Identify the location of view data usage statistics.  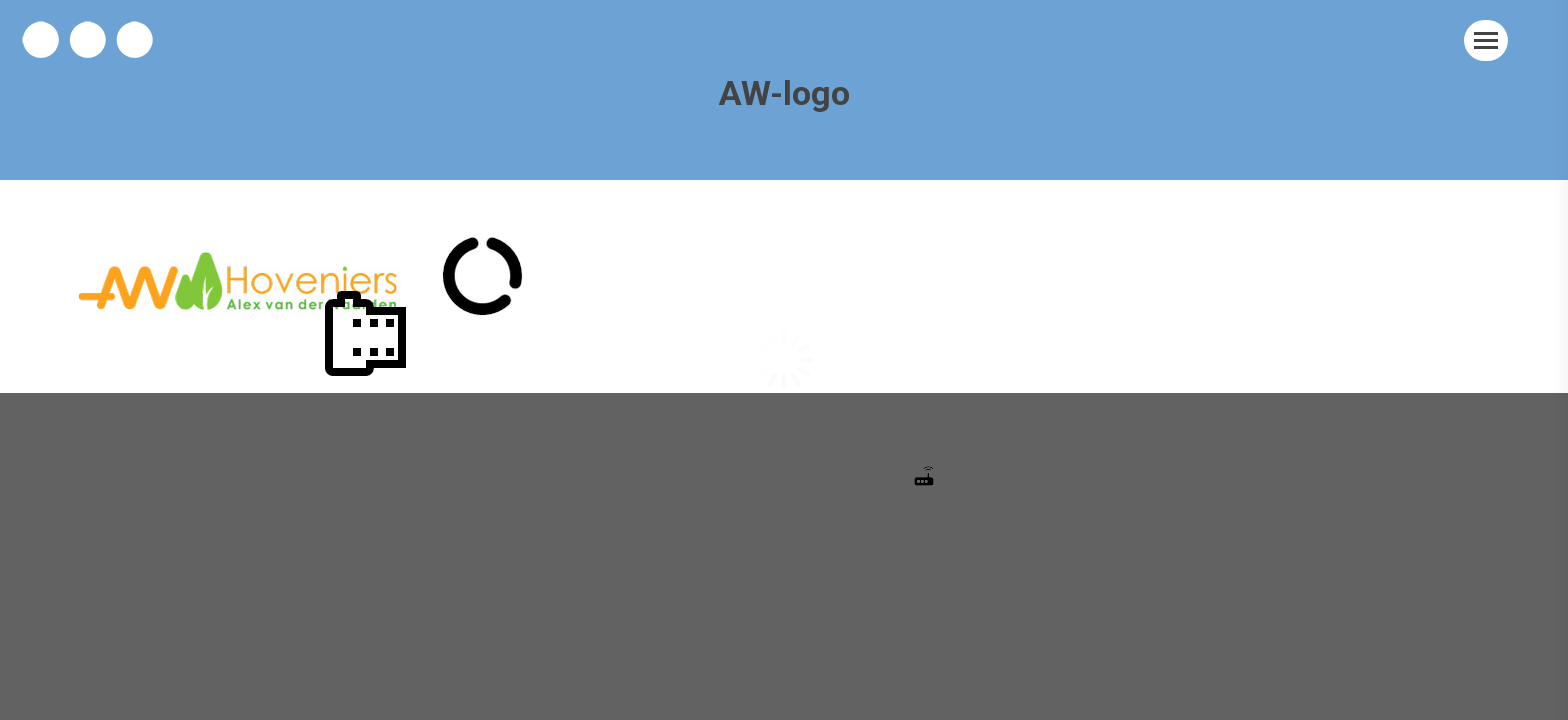
(482, 275).